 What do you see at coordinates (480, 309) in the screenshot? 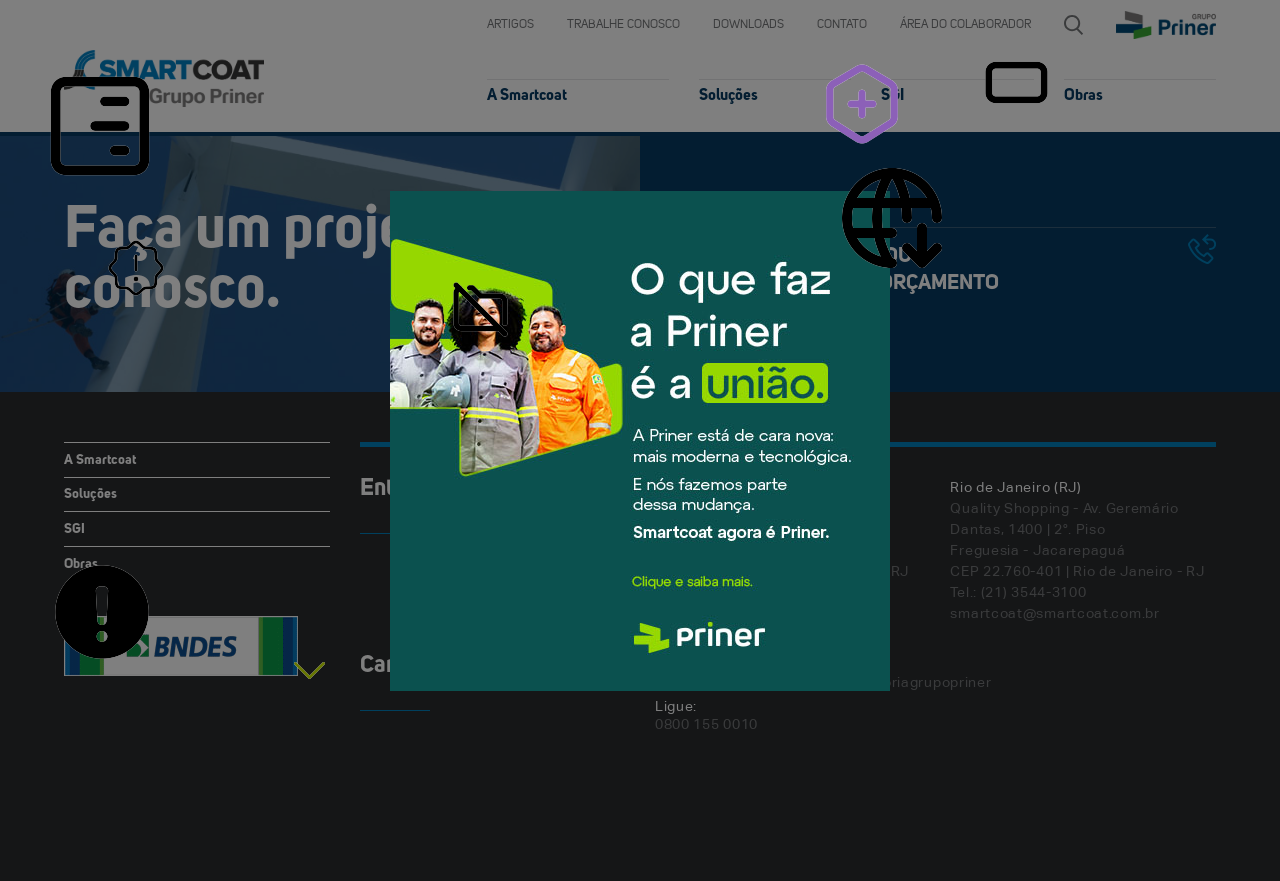
I see `folder access is disabled or unavailable` at bounding box center [480, 309].